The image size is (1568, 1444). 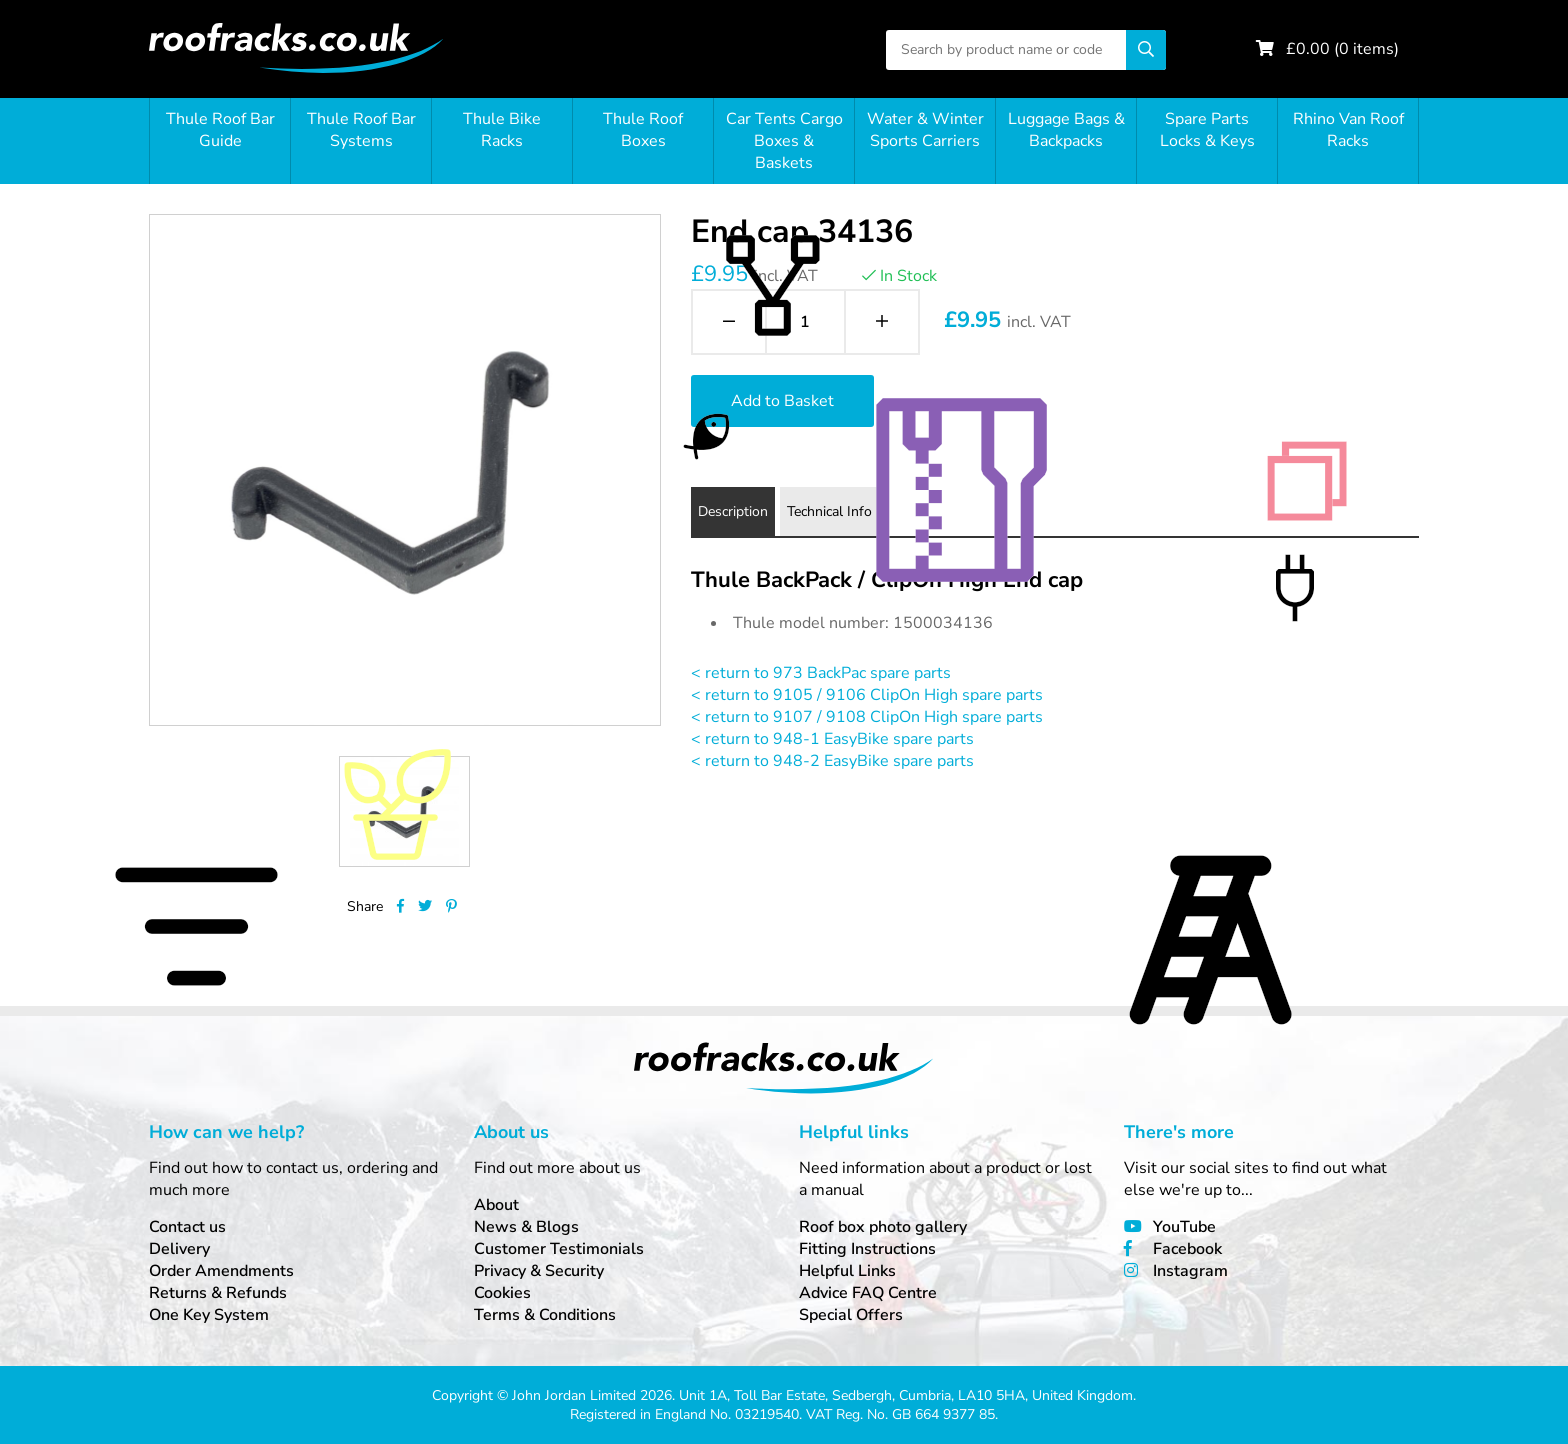 What do you see at coordinates (1214, 940) in the screenshot?
I see `access tools or equipment section` at bounding box center [1214, 940].